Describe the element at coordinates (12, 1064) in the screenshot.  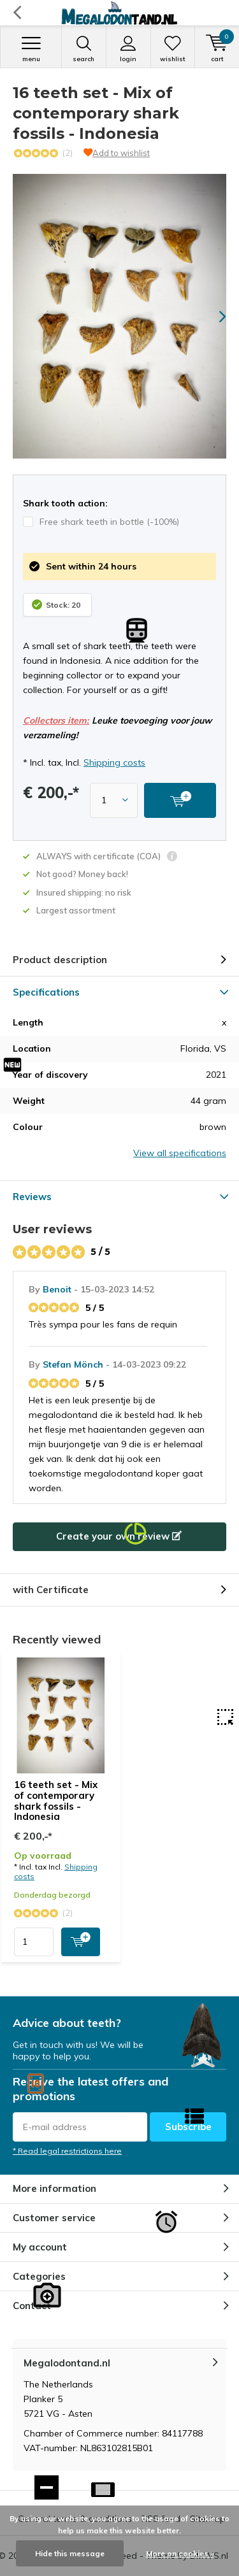
I see `indicates new content or recently added items` at that location.